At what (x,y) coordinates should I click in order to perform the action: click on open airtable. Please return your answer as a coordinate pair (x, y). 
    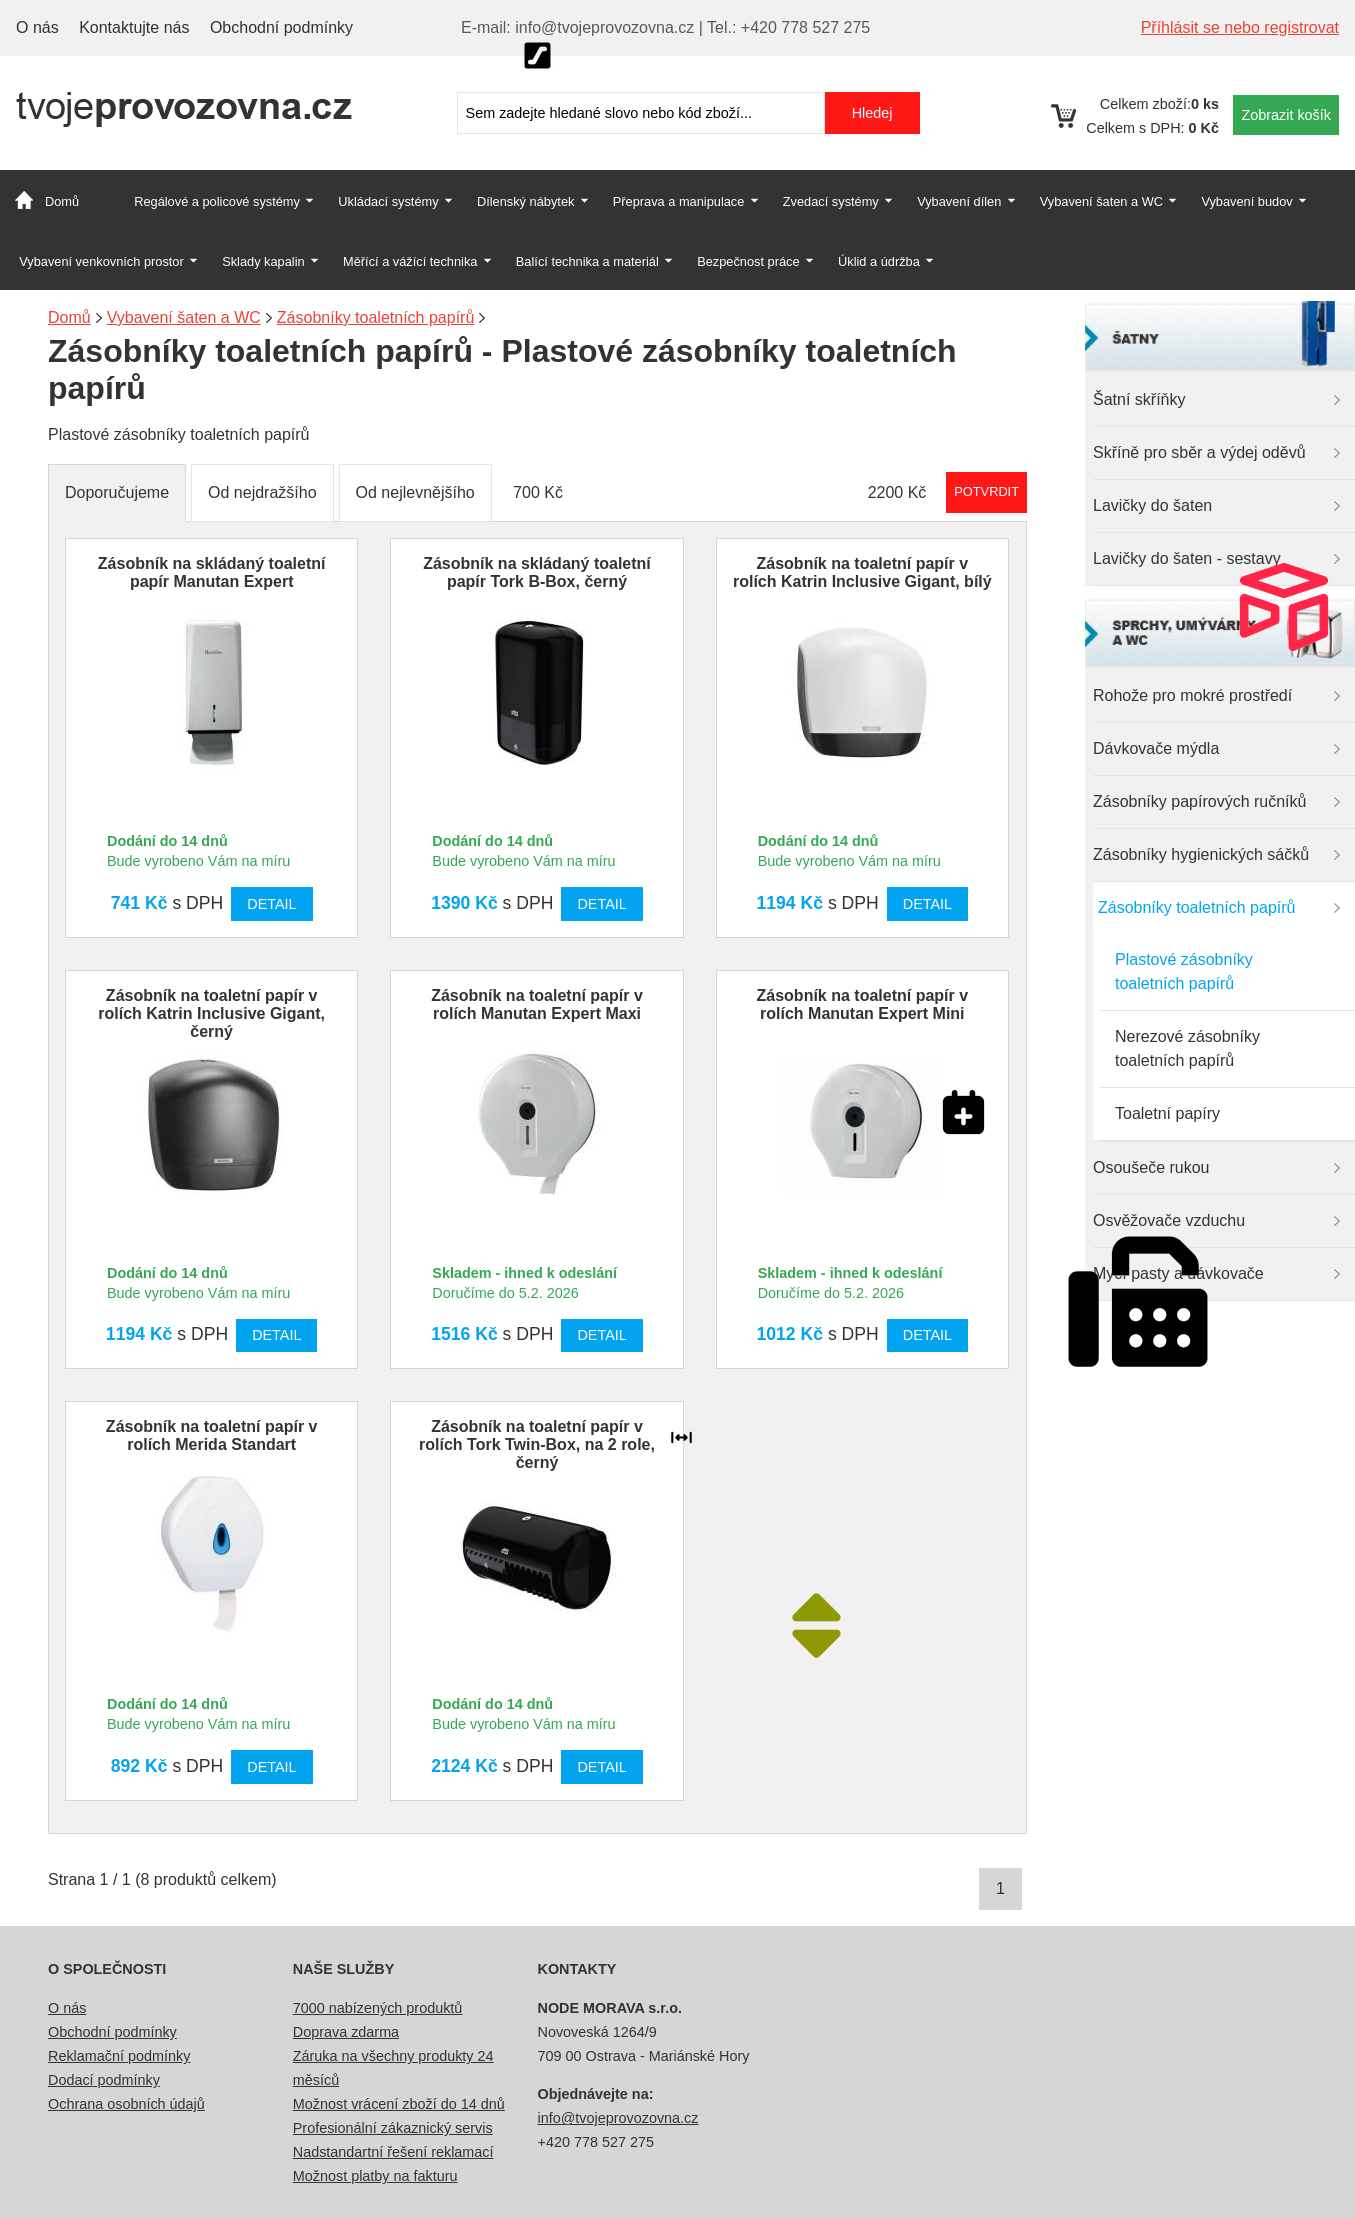
    Looking at the image, I should click on (1284, 607).